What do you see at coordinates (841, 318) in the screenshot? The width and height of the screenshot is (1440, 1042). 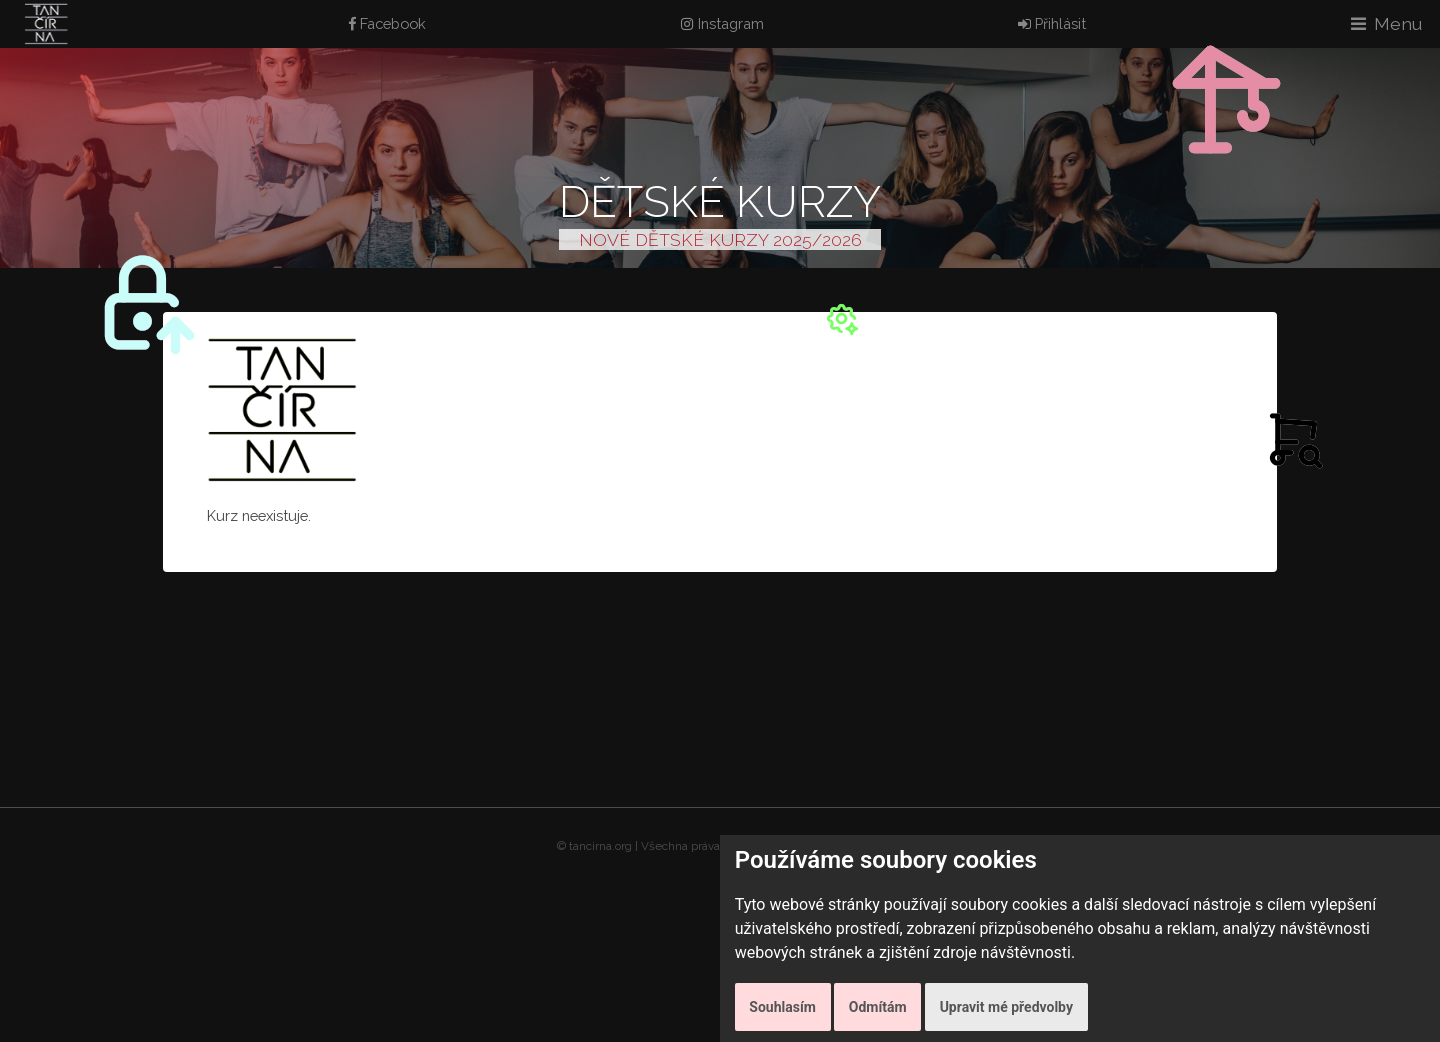 I see `access AI-powered or smart settings` at bounding box center [841, 318].